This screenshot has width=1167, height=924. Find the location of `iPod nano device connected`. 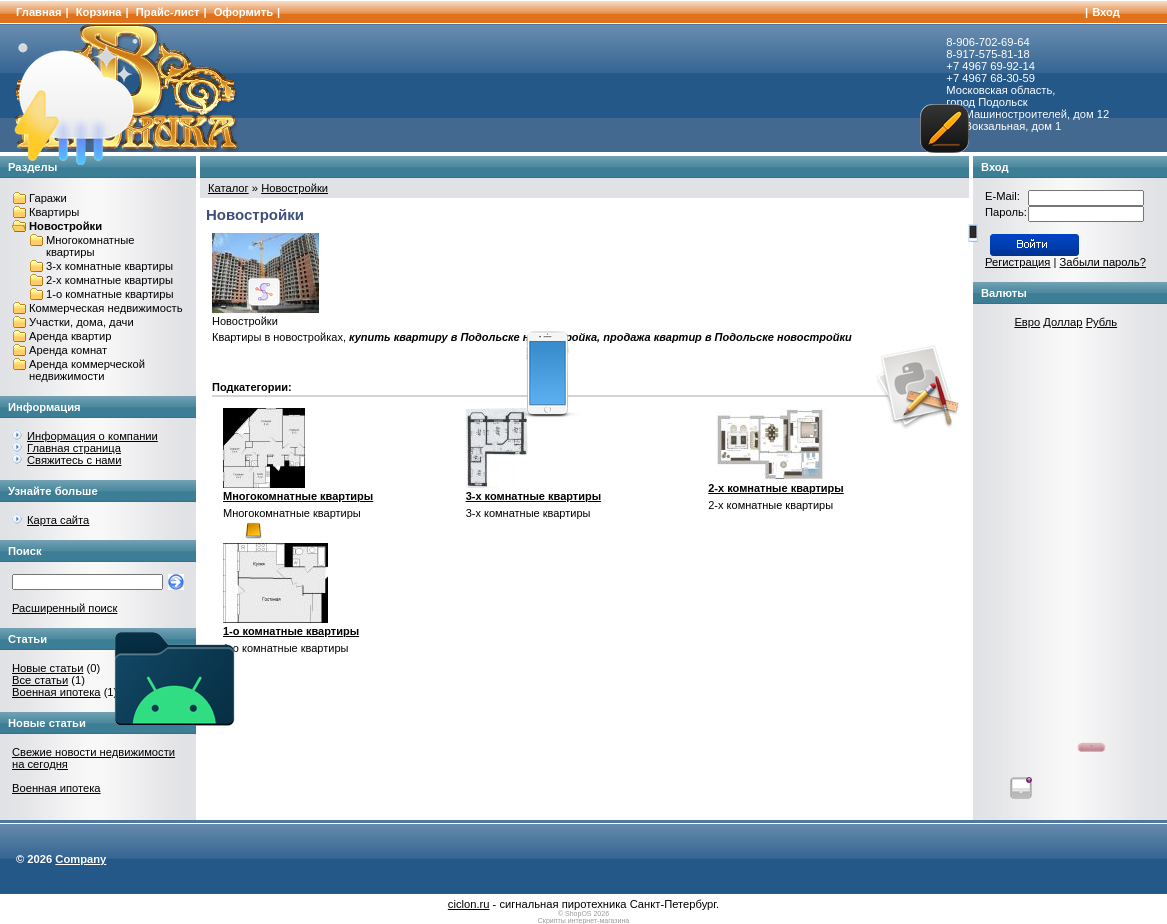

iPod nano device connected is located at coordinates (973, 233).